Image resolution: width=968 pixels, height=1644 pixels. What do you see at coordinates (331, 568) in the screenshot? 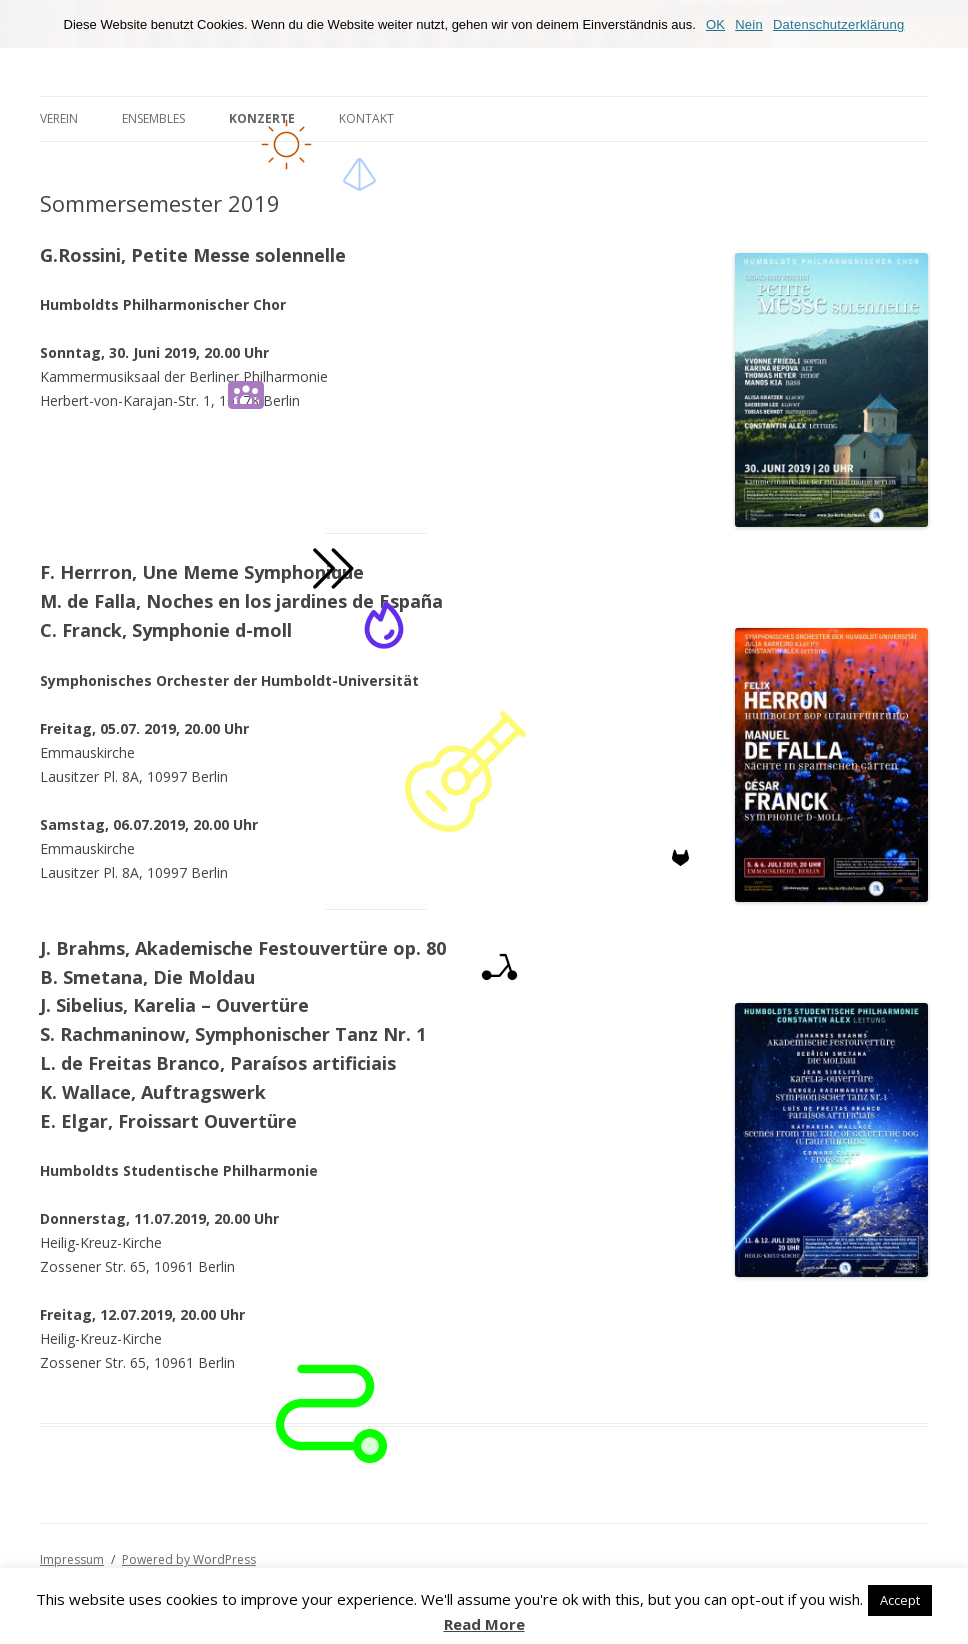
I see `skip forward or advance to next item` at bounding box center [331, 568].